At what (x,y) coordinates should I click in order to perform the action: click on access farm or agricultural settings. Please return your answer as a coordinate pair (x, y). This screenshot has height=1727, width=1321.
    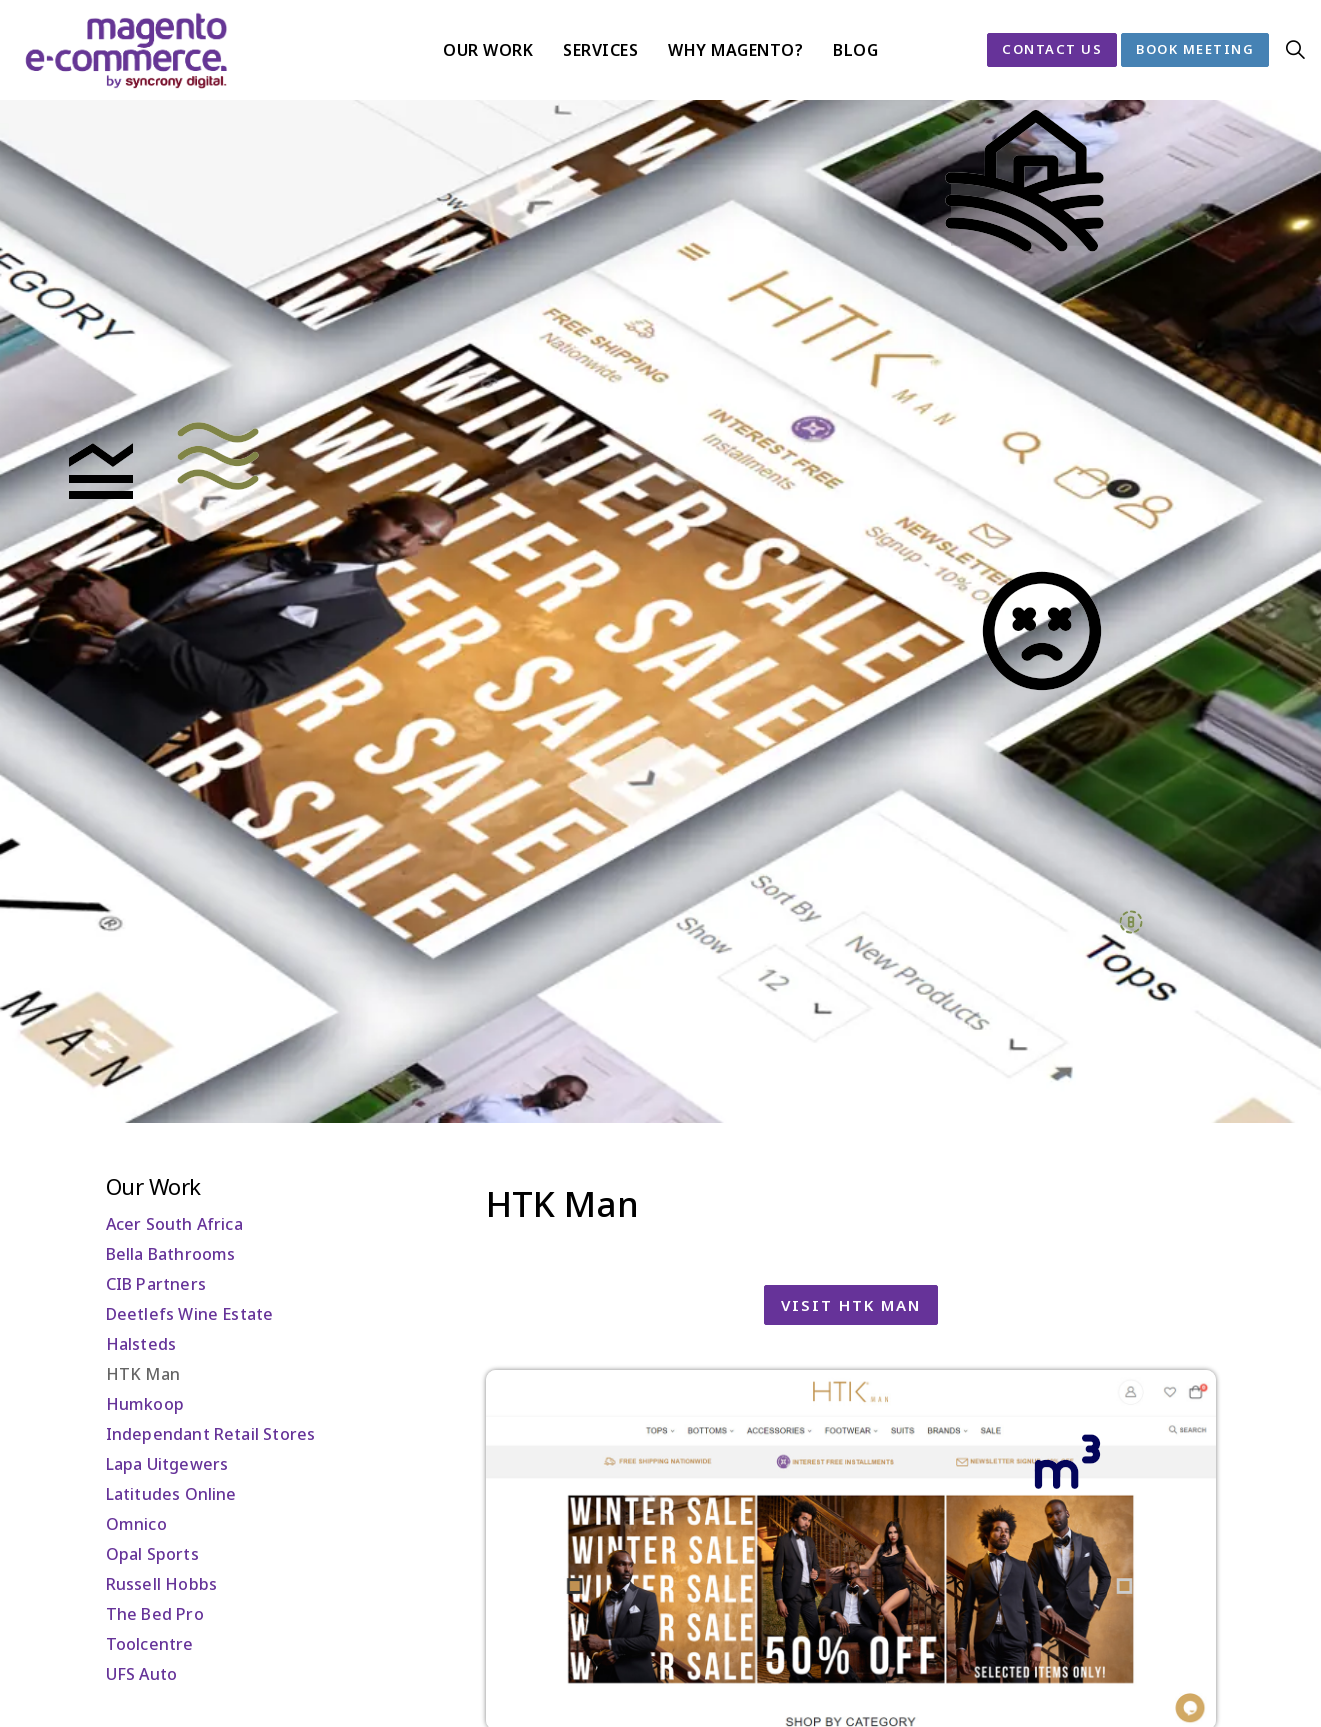
    Looking at the image, I should click on (1024, 183).